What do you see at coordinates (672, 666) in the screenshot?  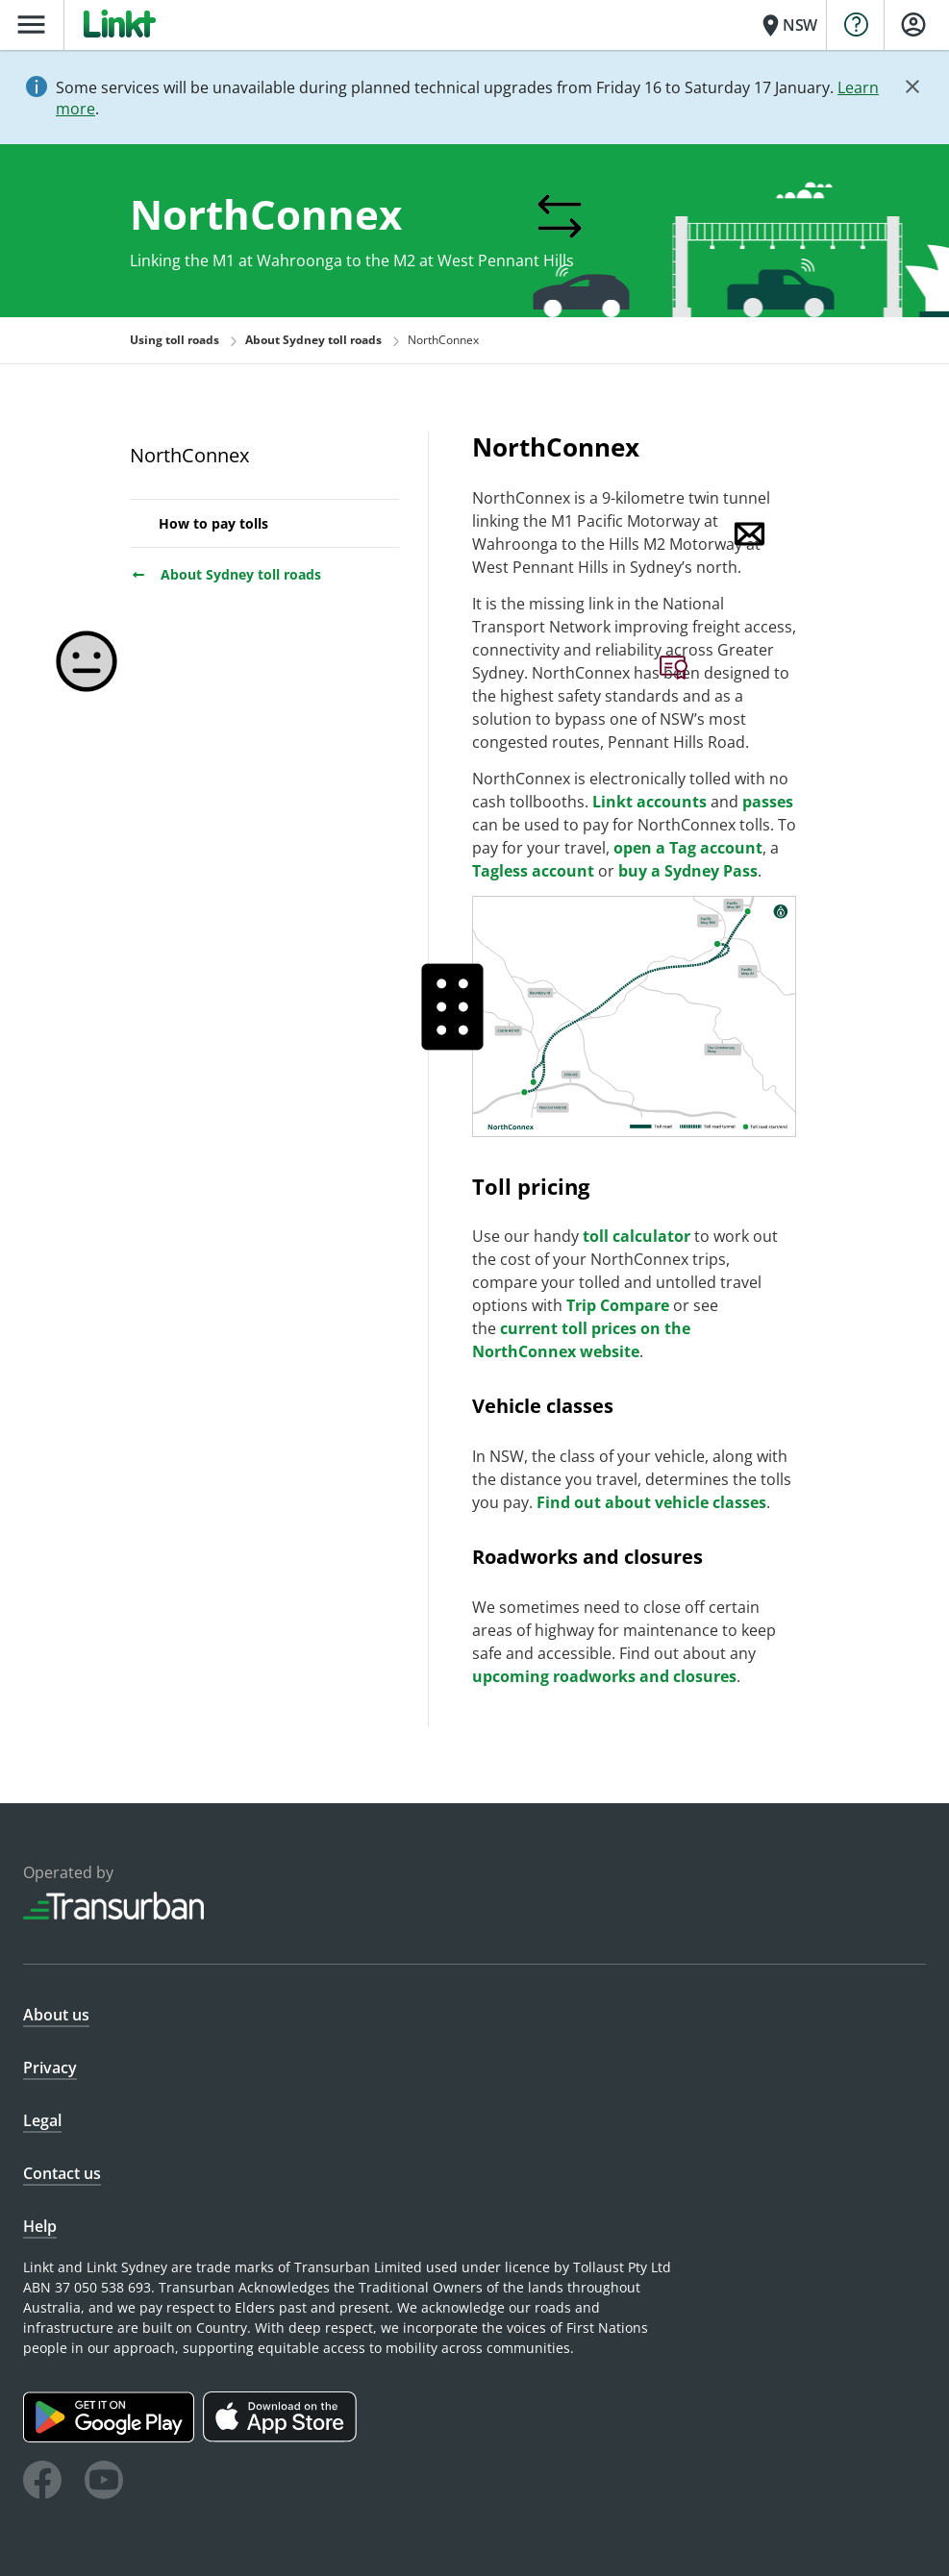 I see `view certification or credentials` at bounding box center [672, 666].